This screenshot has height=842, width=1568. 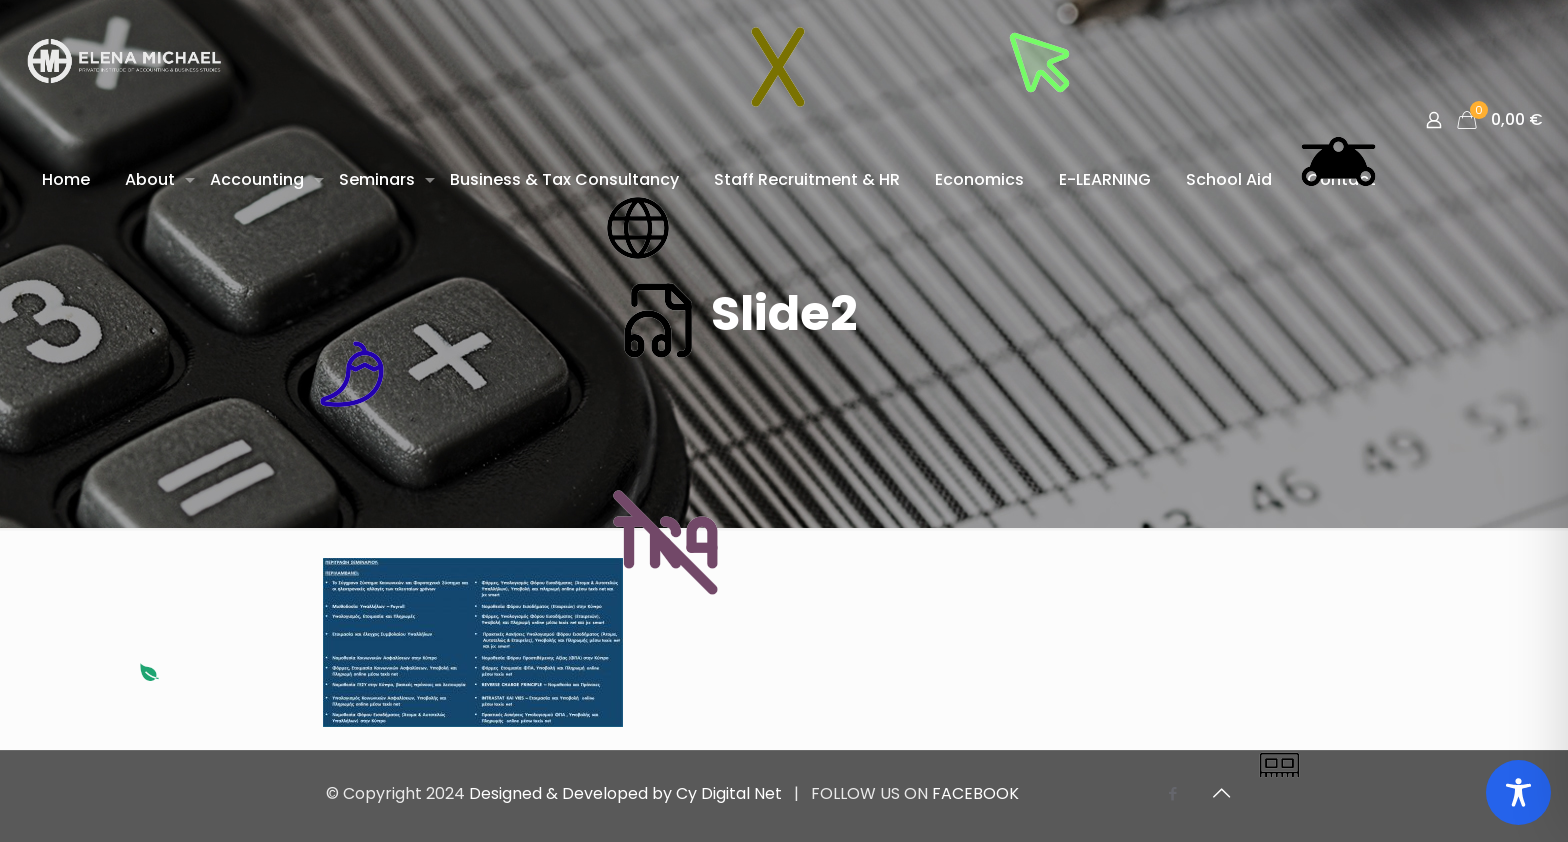 I want to click on open an audio file, so click(x=661, y=320).